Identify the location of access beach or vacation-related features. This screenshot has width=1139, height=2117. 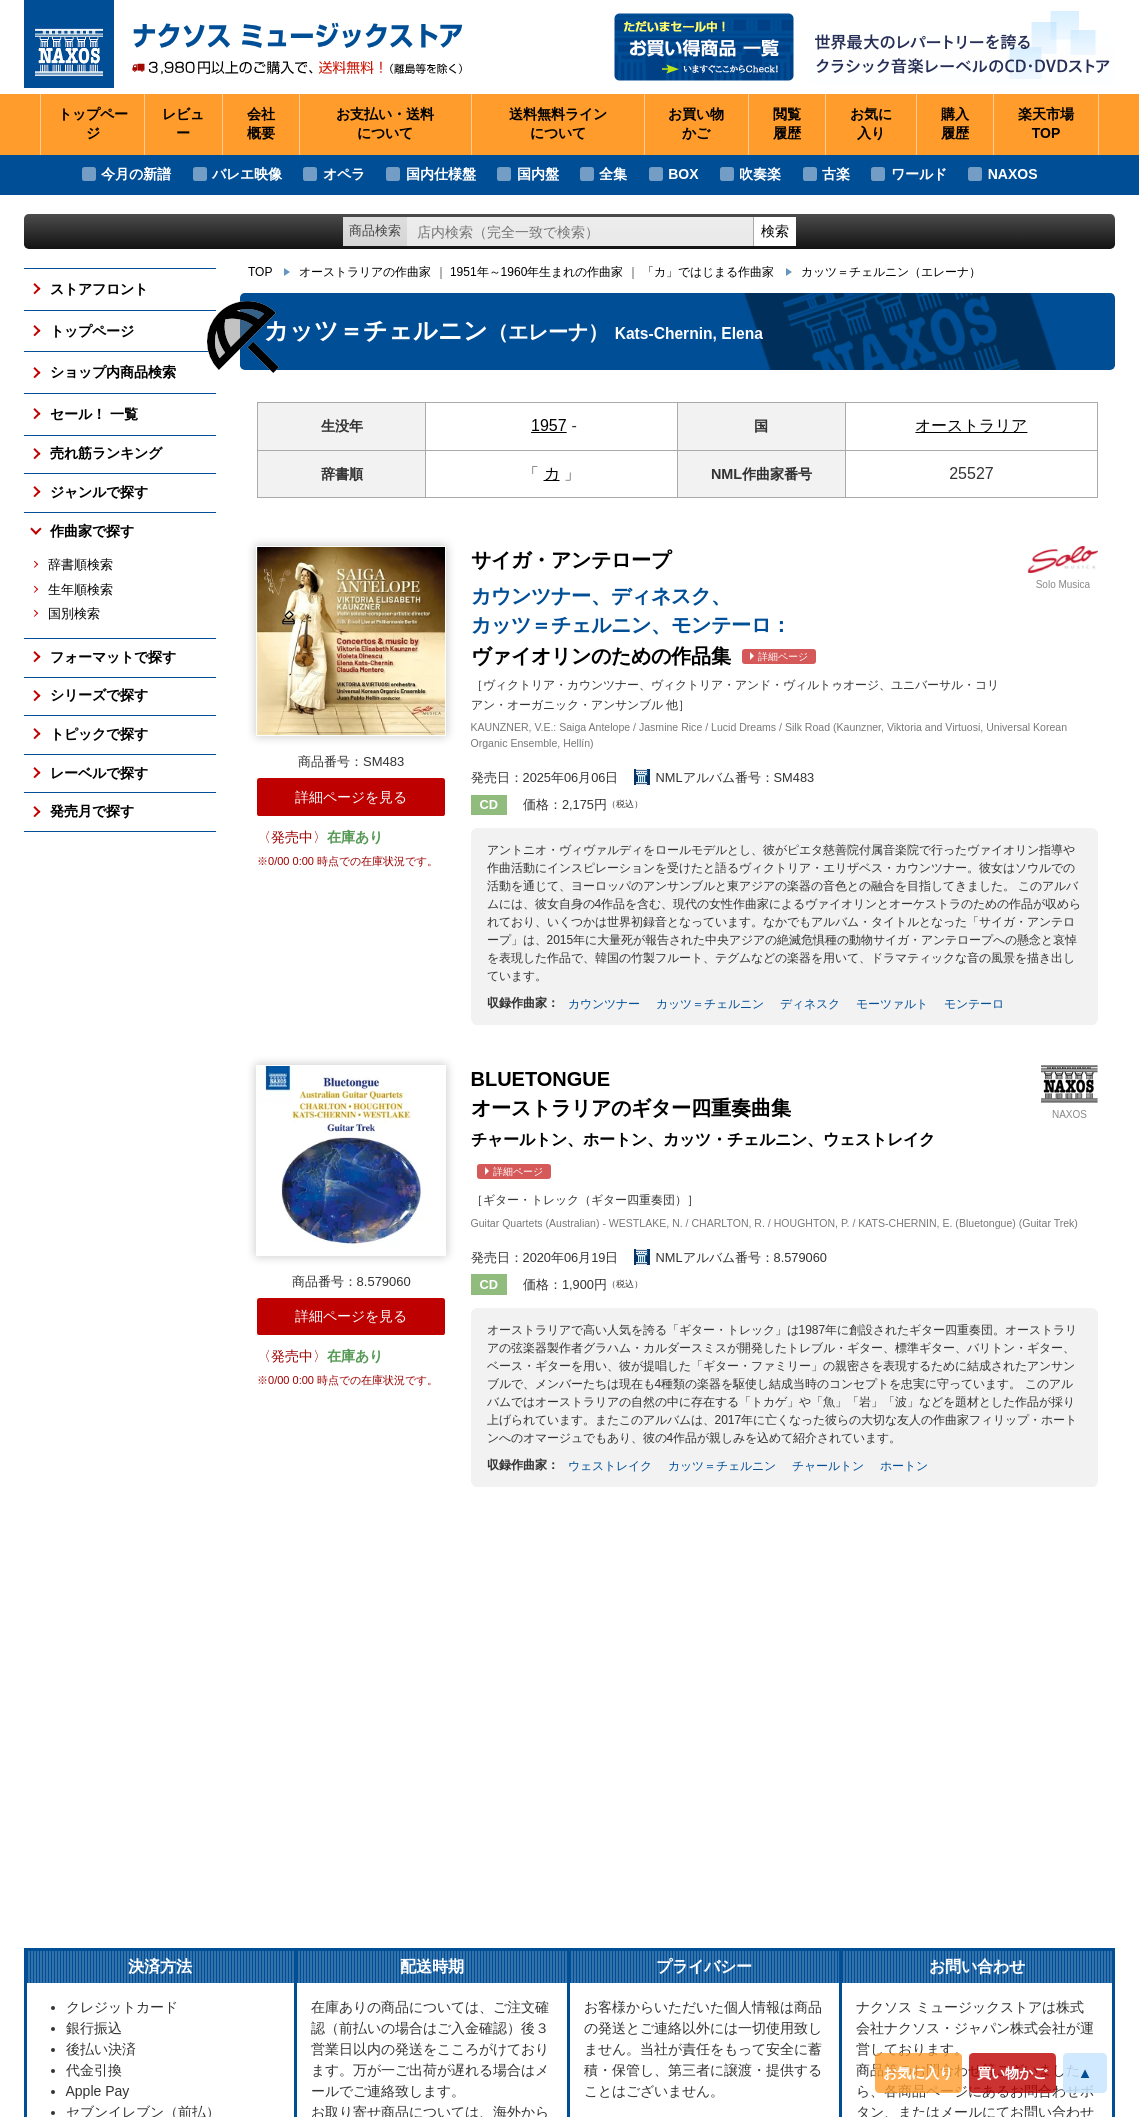
(243, 337).